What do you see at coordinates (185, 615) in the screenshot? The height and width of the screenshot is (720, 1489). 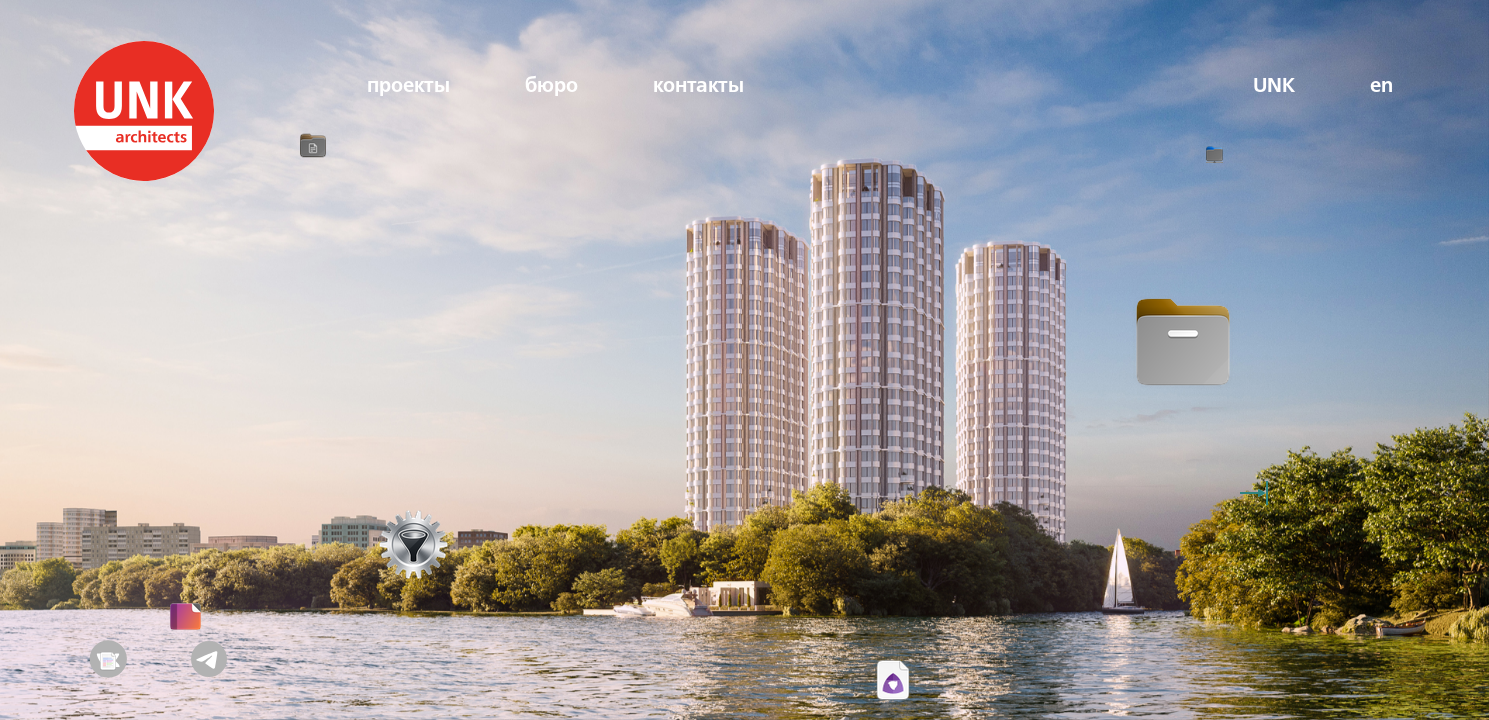 I see `change desktop wallpaper settings` at bounding box center [185, 615].